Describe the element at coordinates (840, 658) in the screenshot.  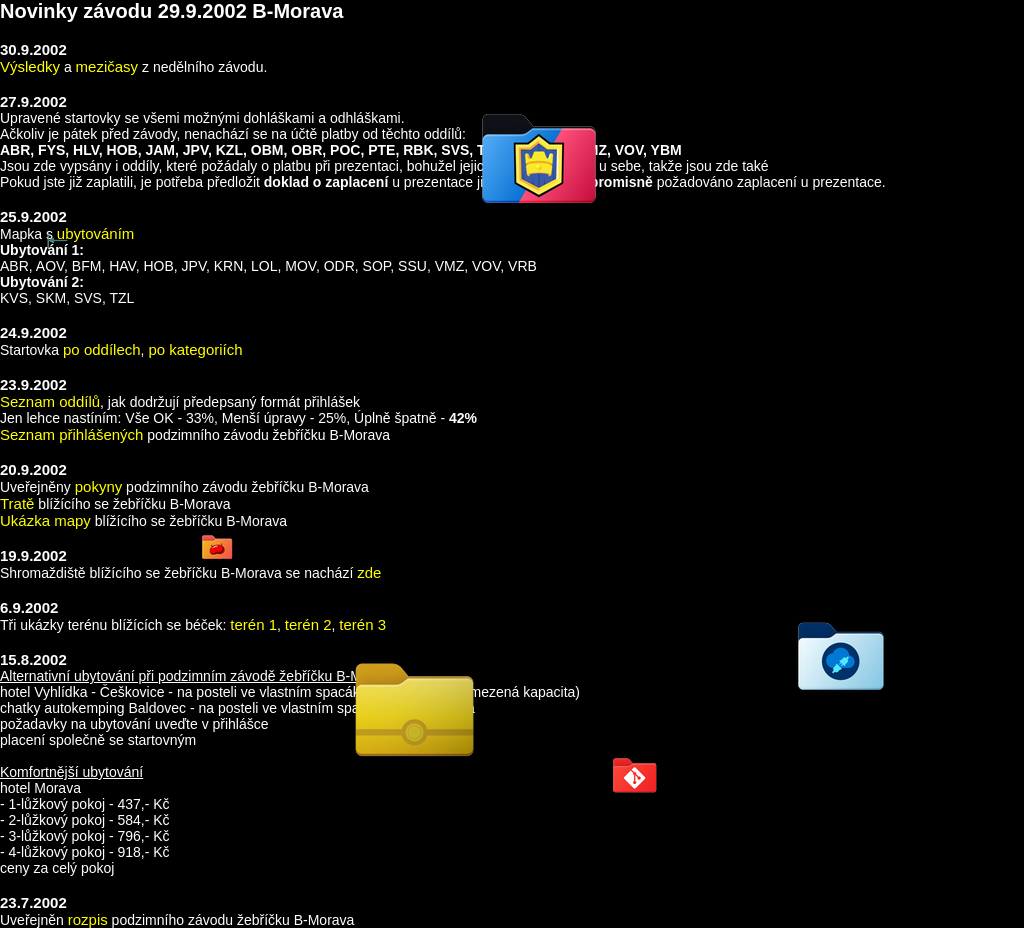
I see `open microsoft iot plug and play folder` at that location.